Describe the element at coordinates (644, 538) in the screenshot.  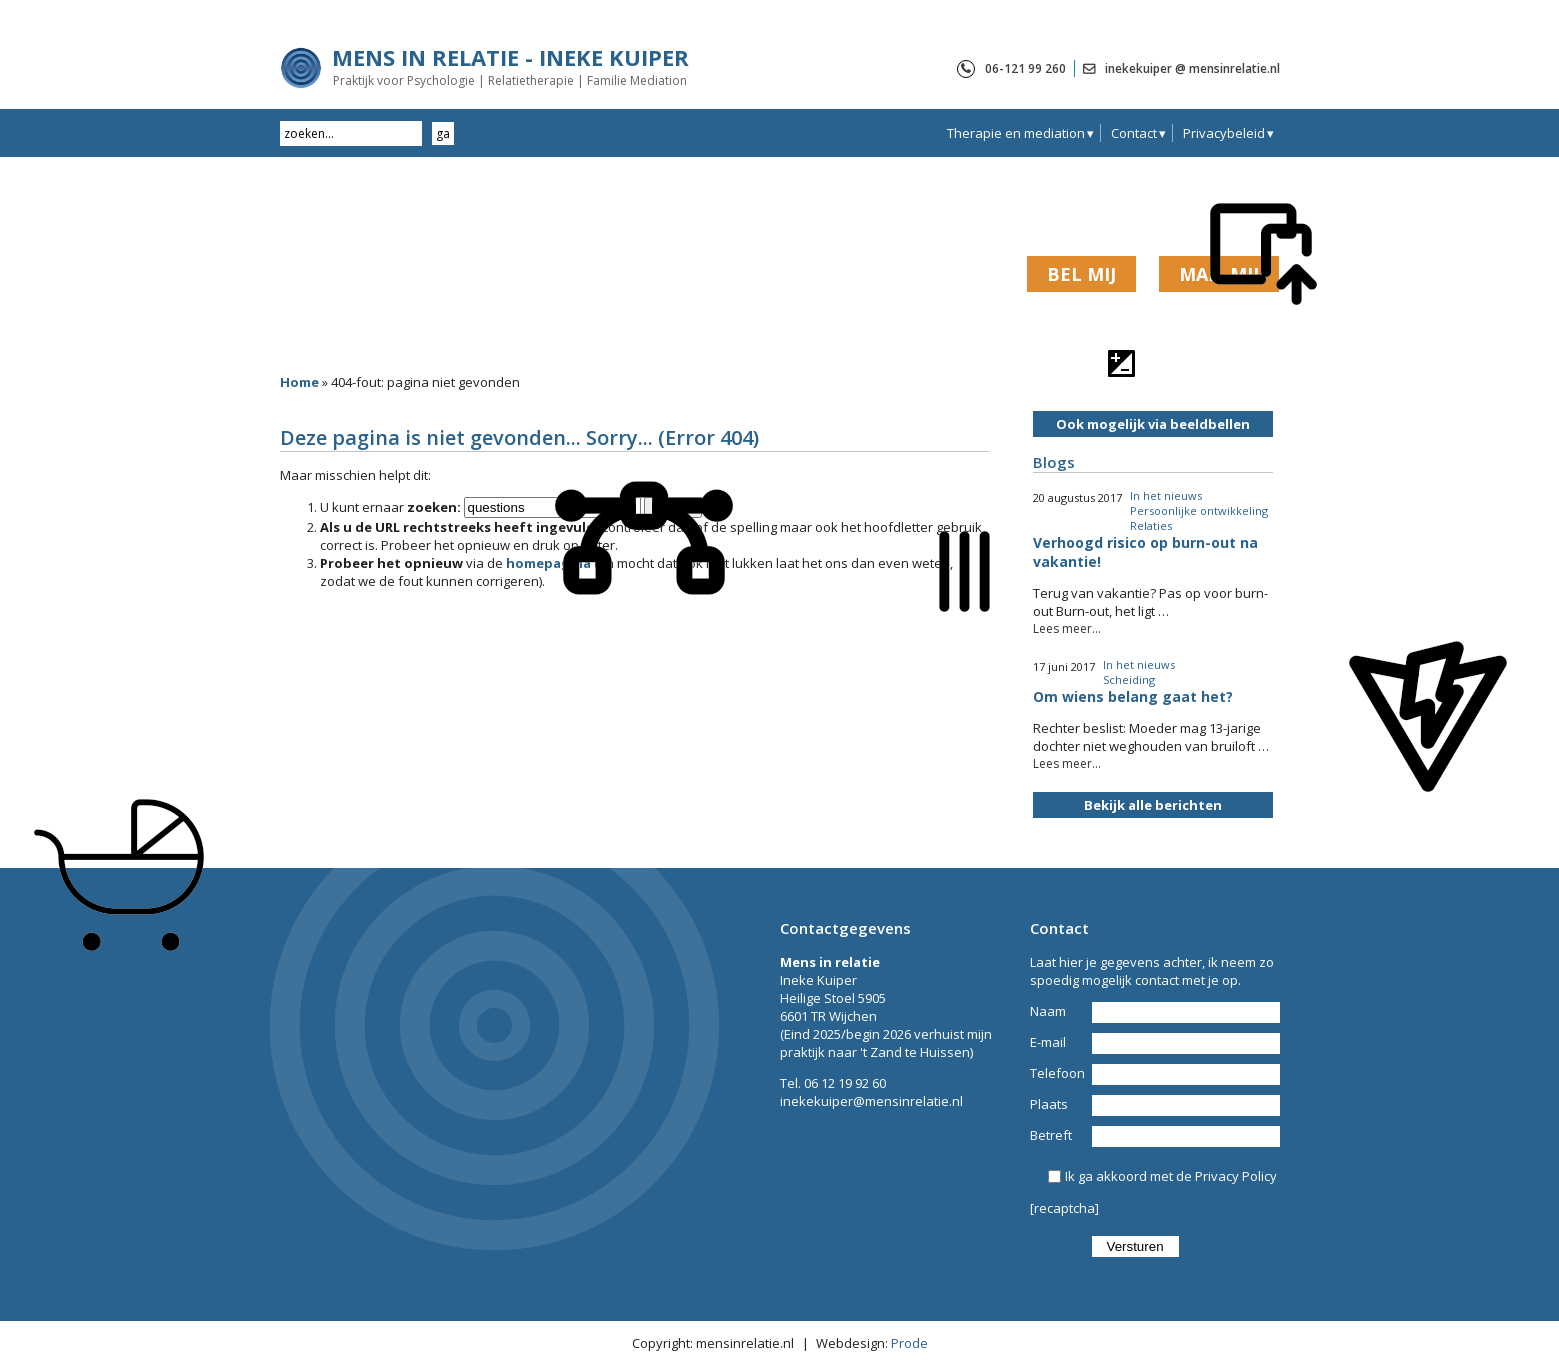
I see `edit vector path with bezier curve handles` at that location.